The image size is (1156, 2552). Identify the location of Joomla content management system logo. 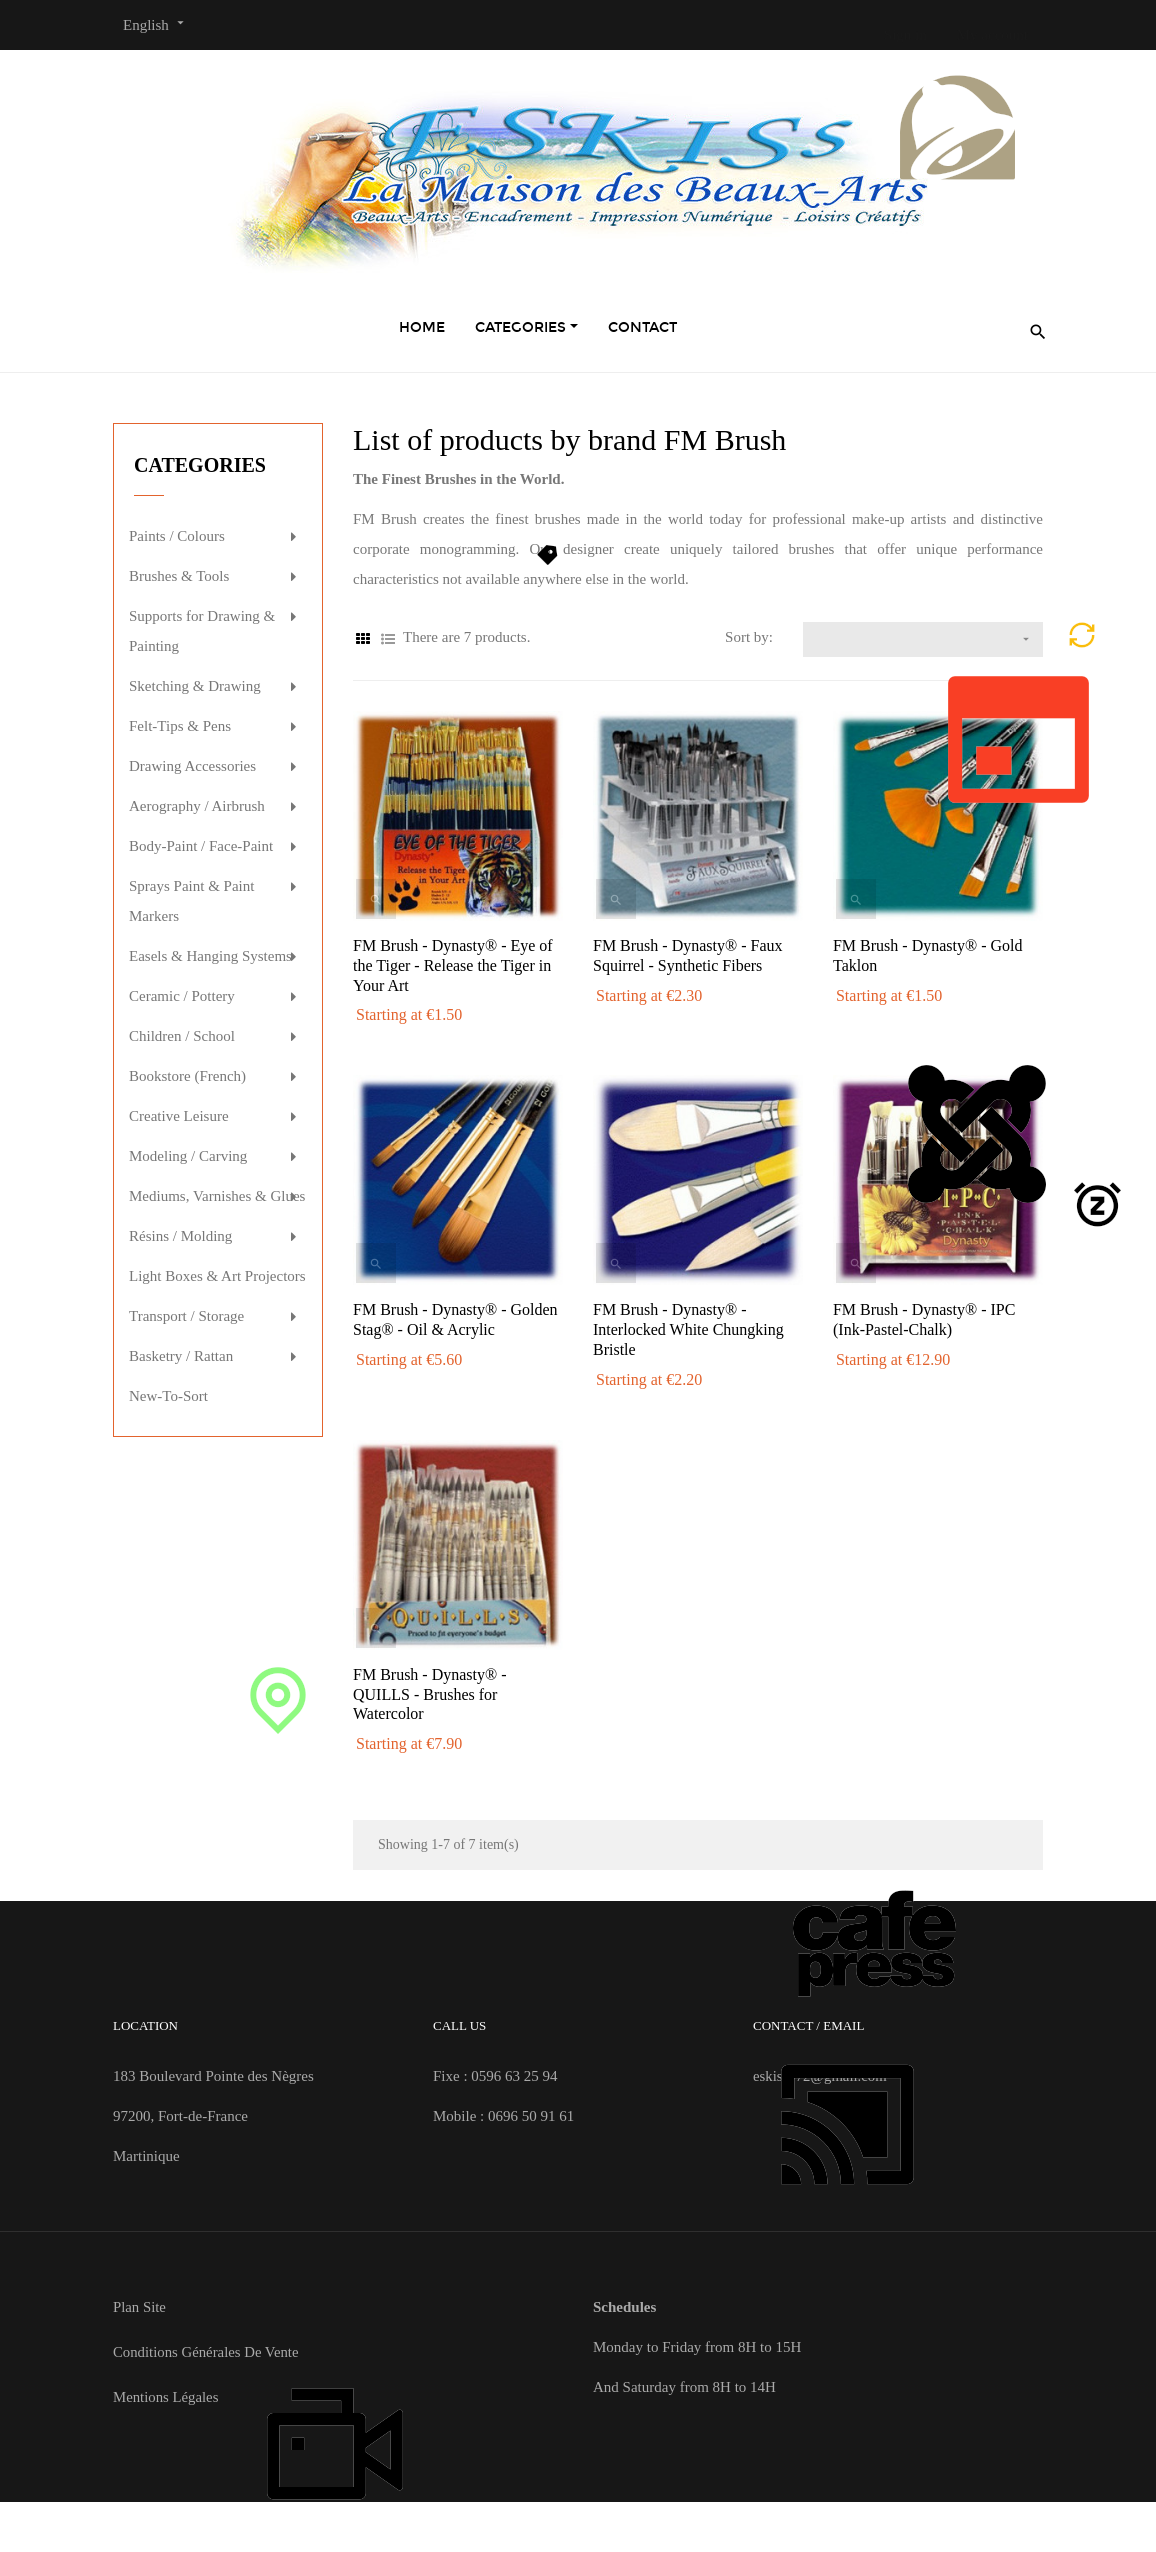
(977, 1134).